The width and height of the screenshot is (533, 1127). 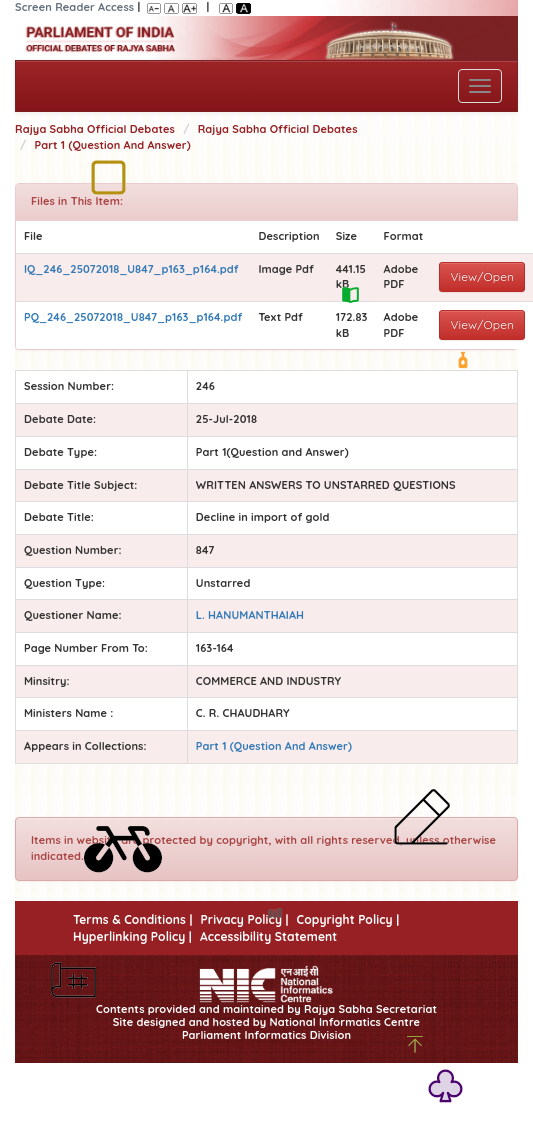 What do you see at coordinates (445, 1086) in the screenshot?
I see `represents the clubs suit in a card game` at bounding box center [445, 1086].